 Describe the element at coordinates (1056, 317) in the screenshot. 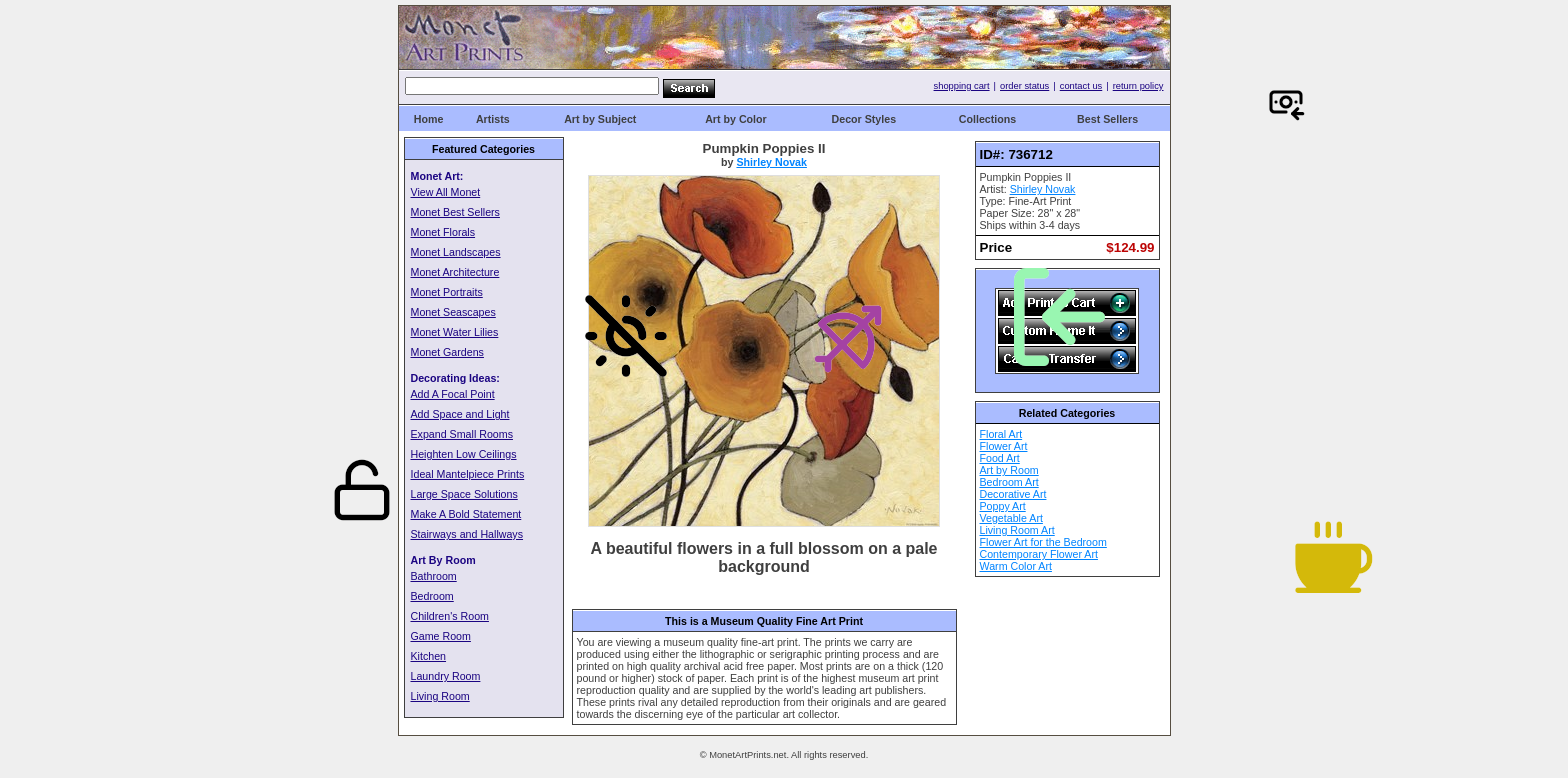

I see `sign in to your account` at that location.